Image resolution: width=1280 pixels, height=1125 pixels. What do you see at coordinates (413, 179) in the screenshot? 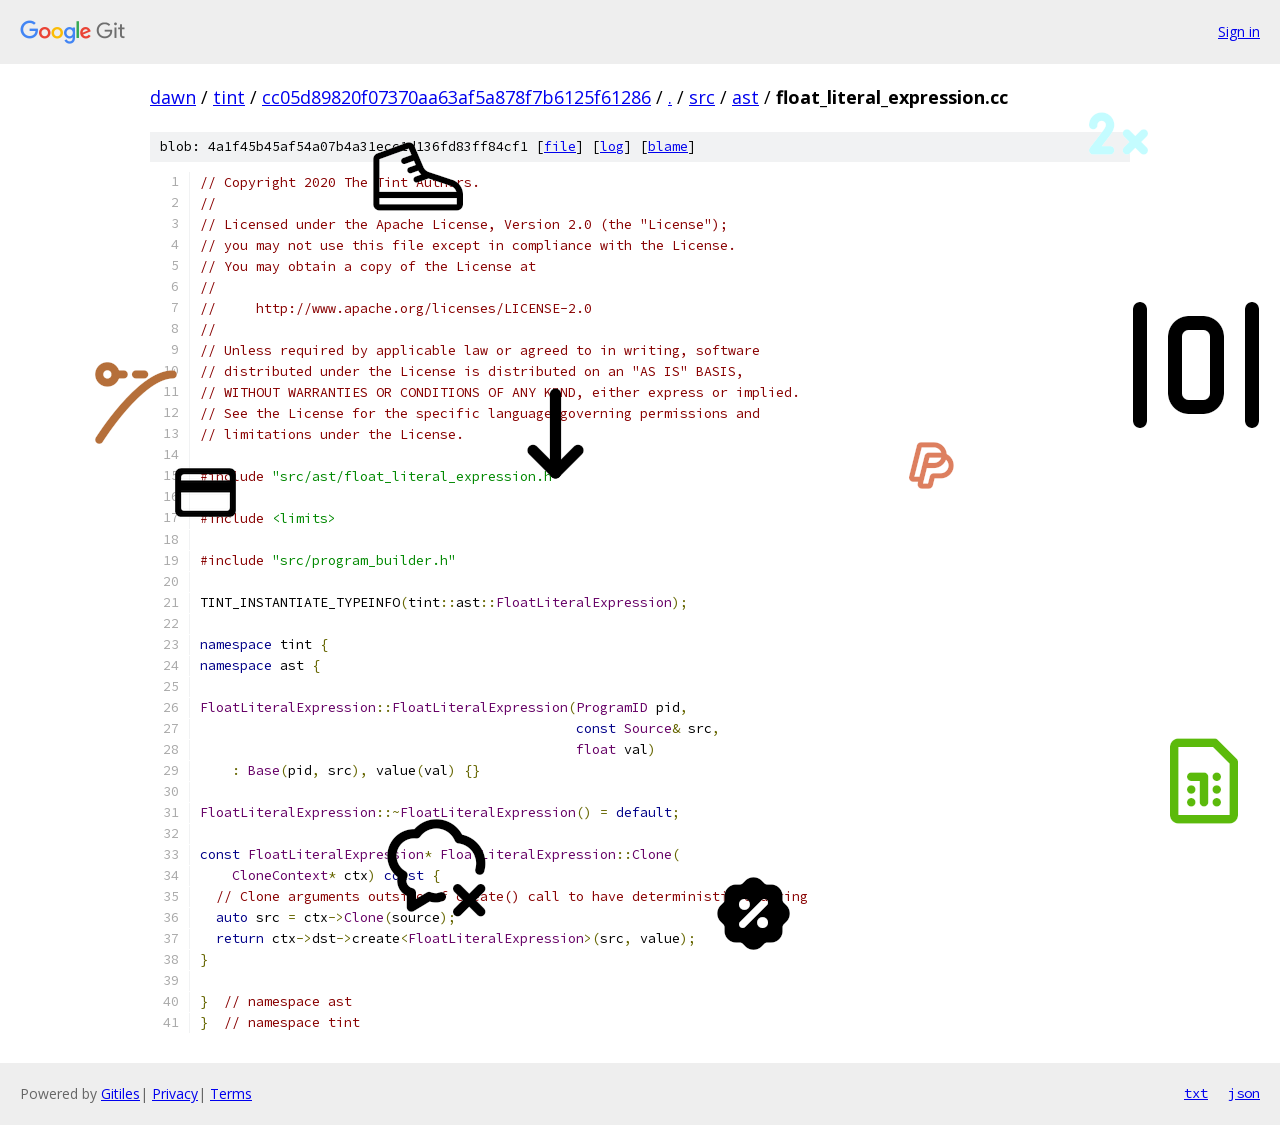
I see `access footwear or shoe category` at bounding box center [413, 179].